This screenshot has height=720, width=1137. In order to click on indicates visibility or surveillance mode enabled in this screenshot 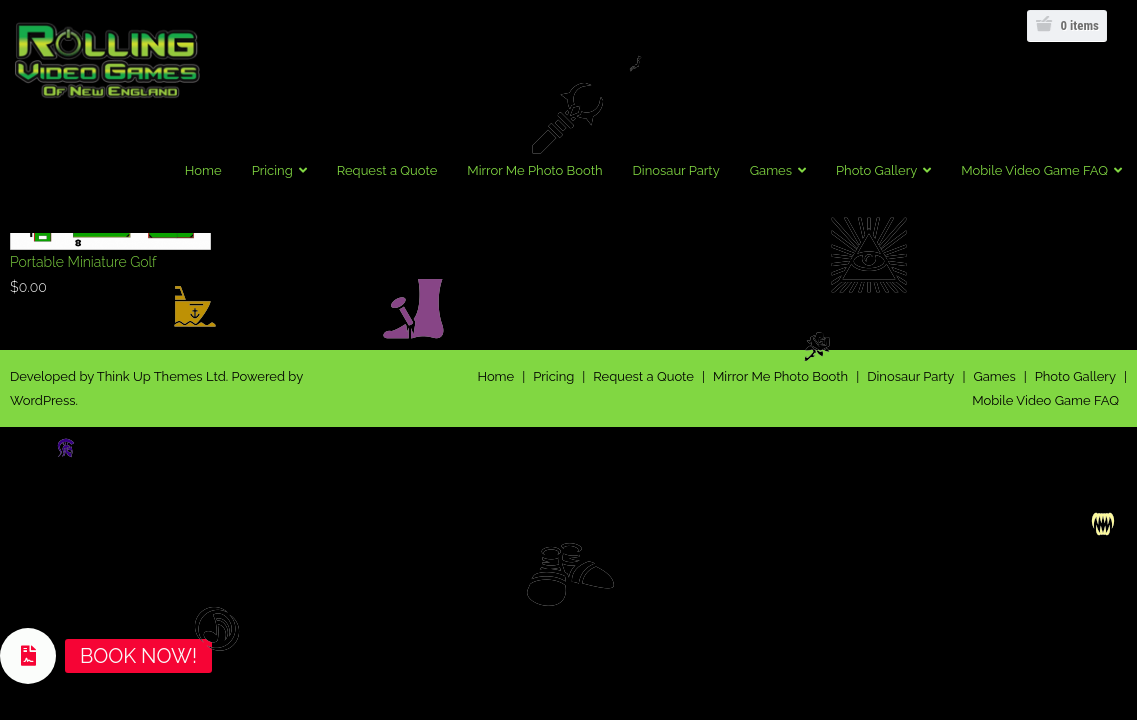, I will do `click(869, 255)`.